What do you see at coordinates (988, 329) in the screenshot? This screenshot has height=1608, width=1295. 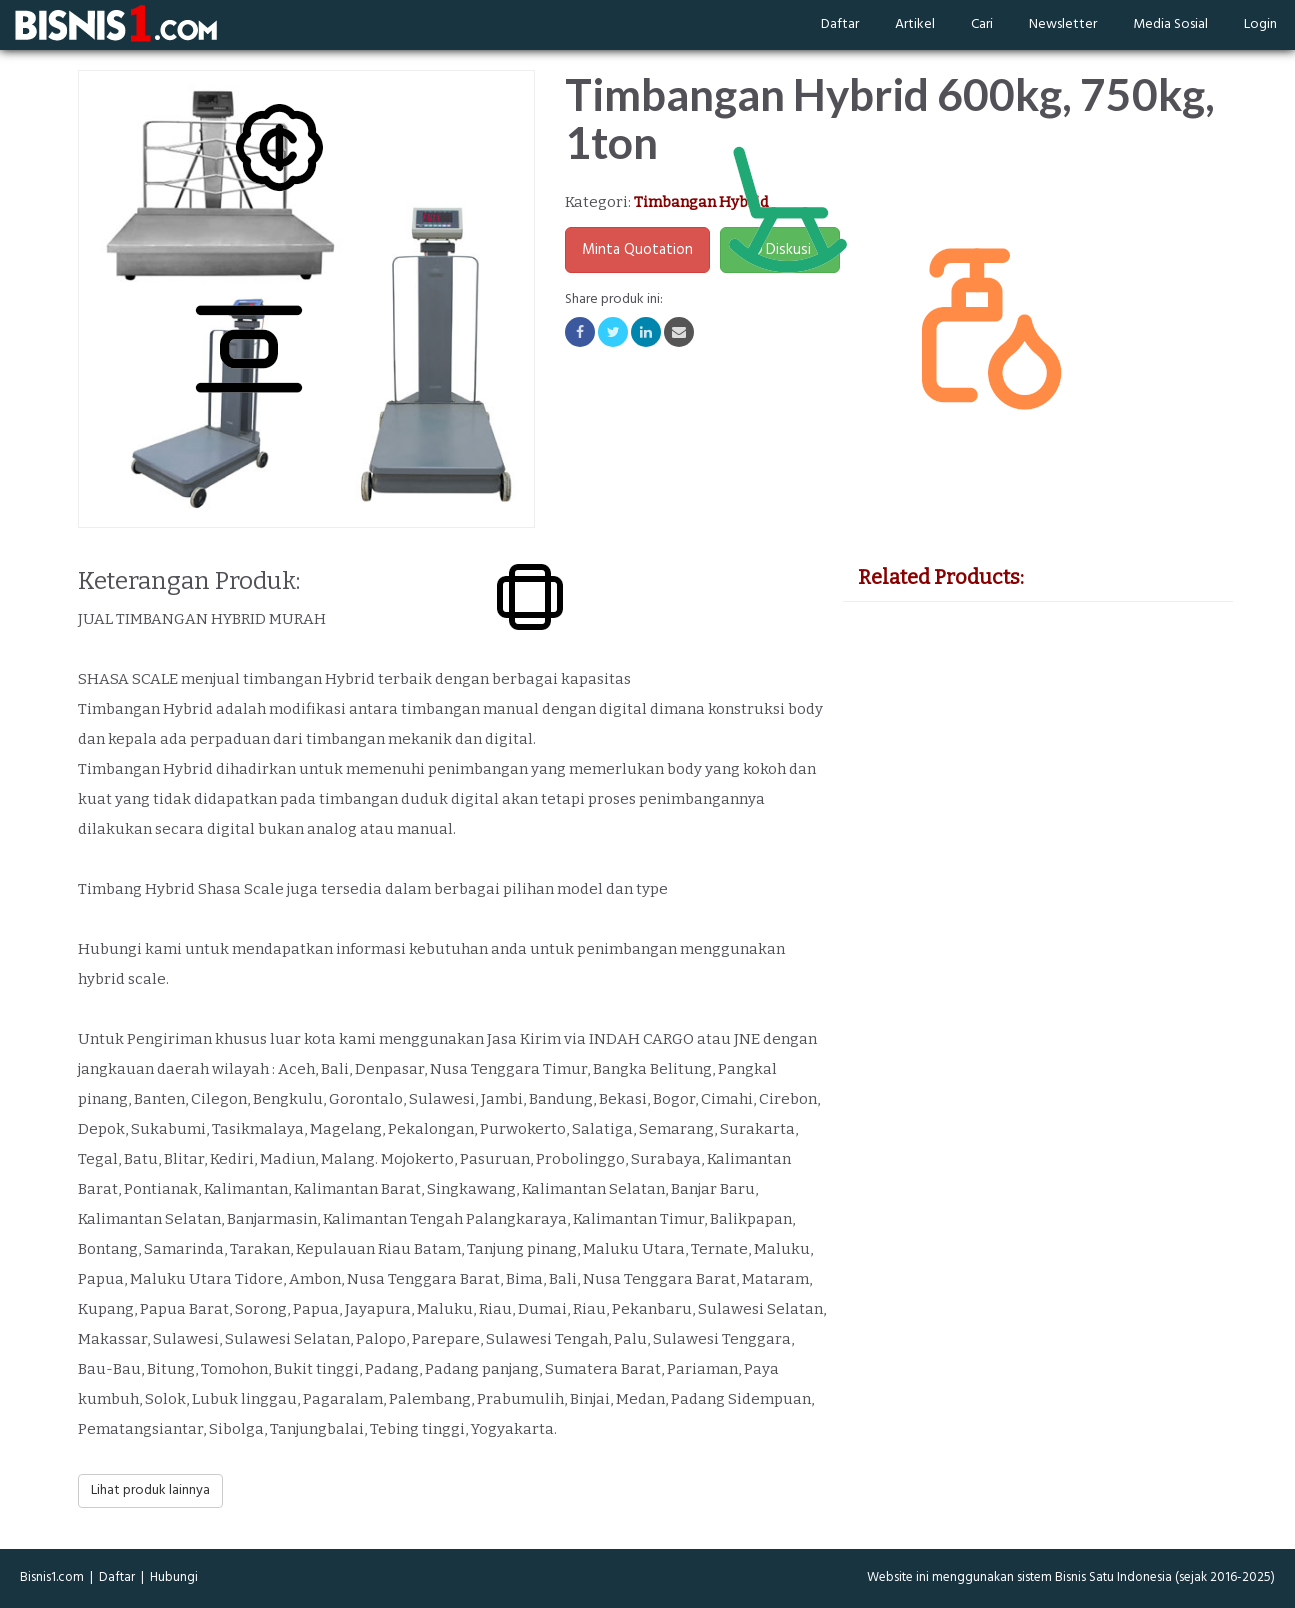 I see `access hand sanitizer or soap dispenser location` at bounding box center [988, 329].